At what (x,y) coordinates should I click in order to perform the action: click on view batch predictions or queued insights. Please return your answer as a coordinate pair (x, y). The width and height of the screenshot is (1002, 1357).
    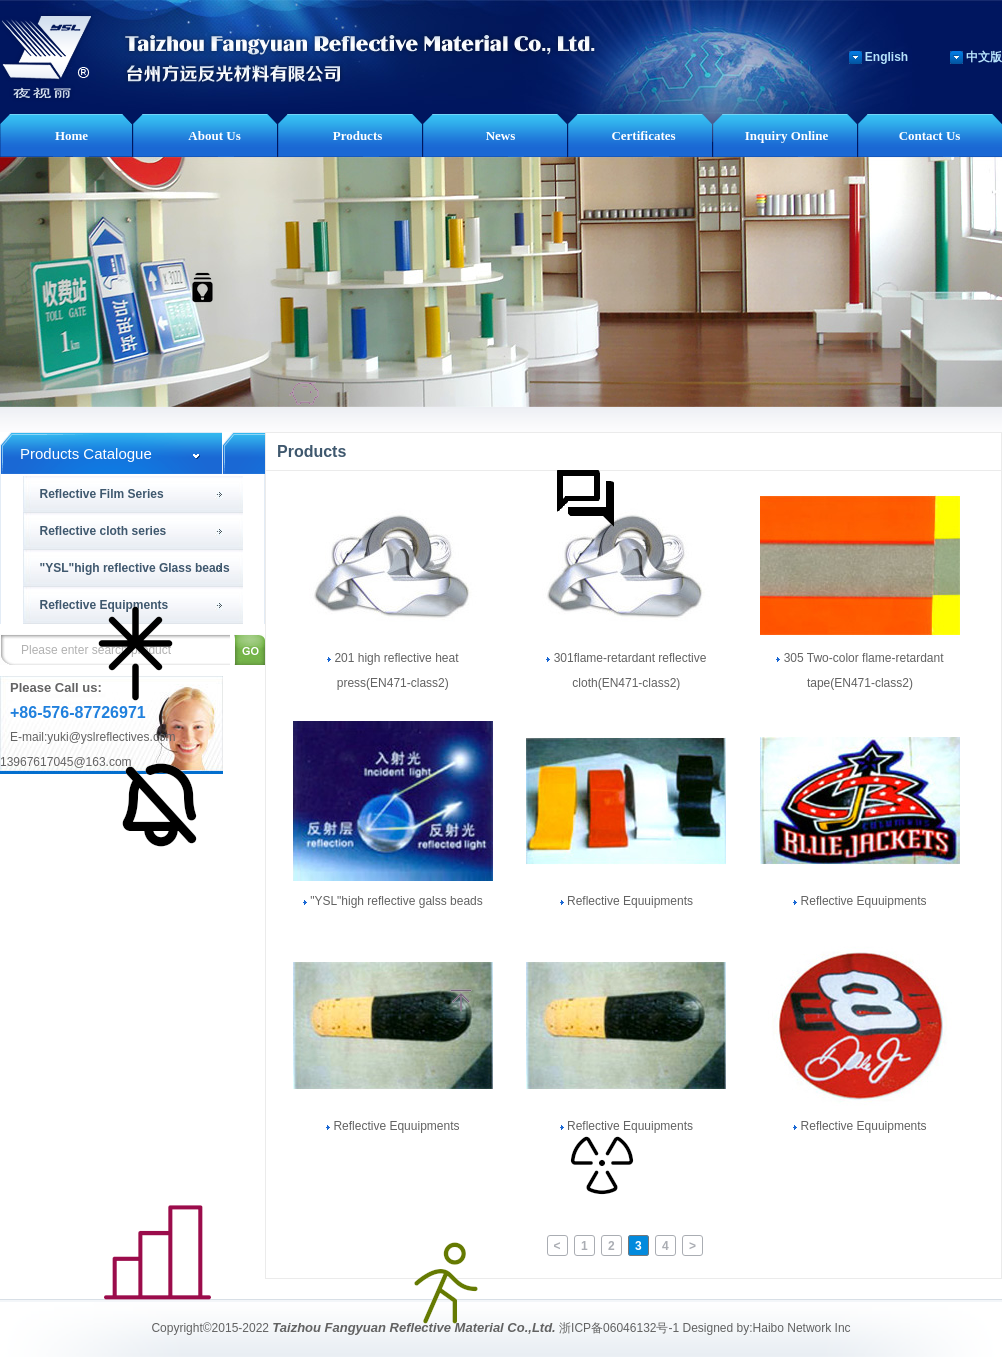
    Looking at the image, I should click on (202, 287).